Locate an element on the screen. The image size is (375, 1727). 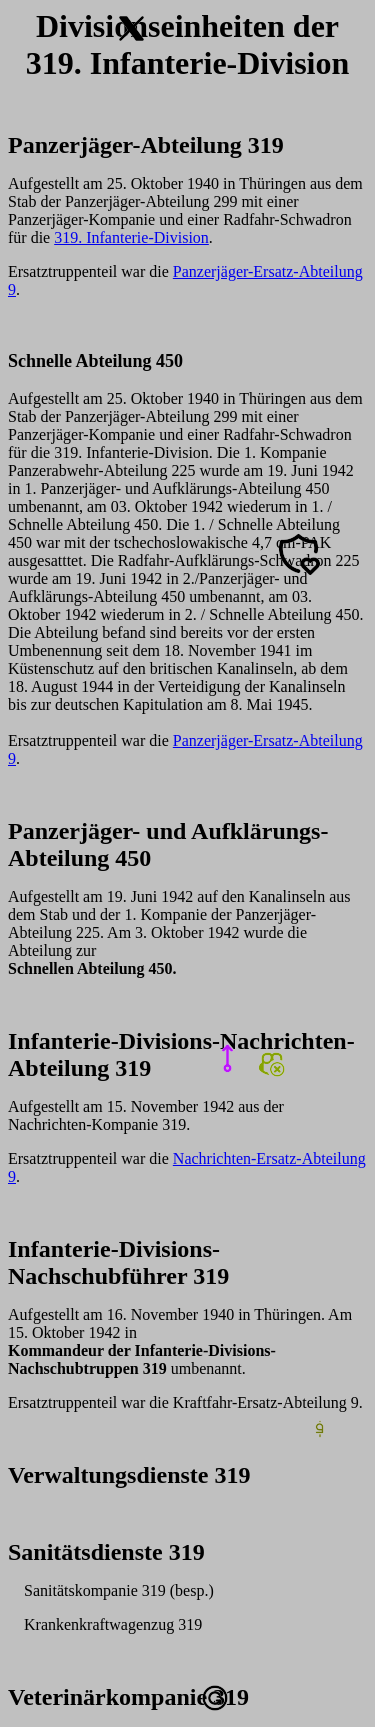
github copilot is disconnected or unavailable is located at coordinates (272, 1064).